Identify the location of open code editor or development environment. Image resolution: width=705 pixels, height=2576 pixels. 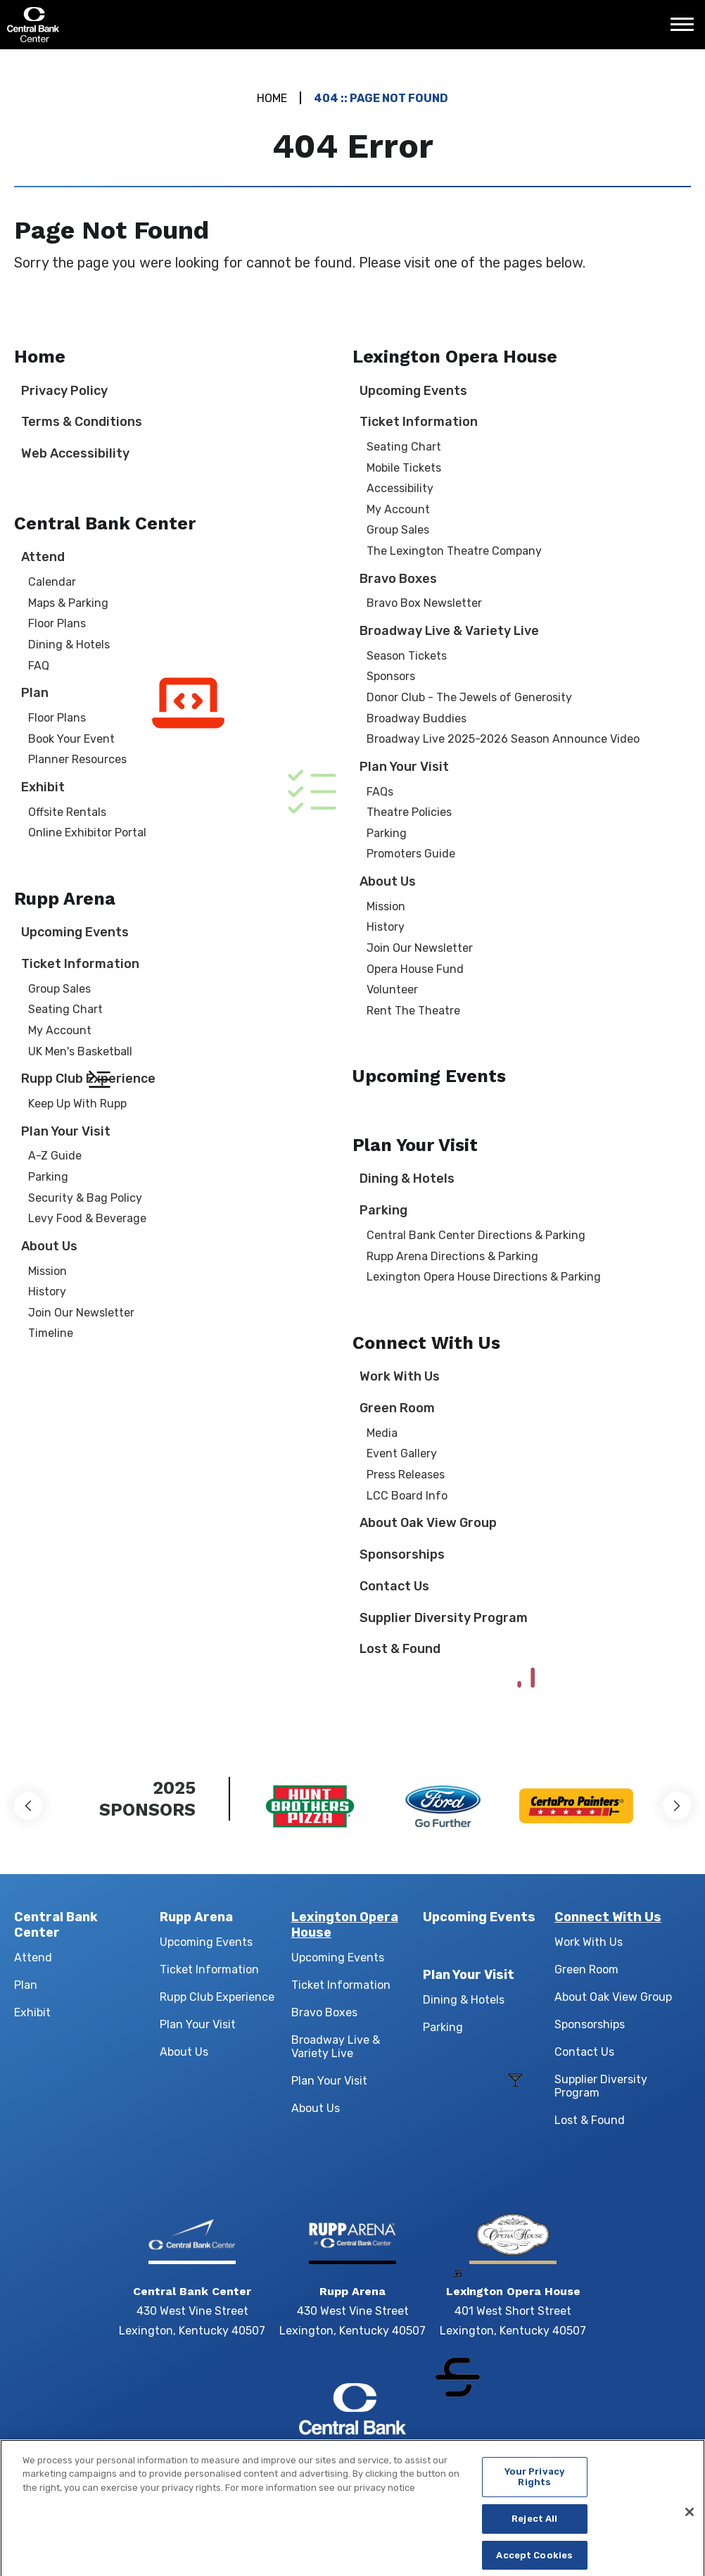
(188, 703).